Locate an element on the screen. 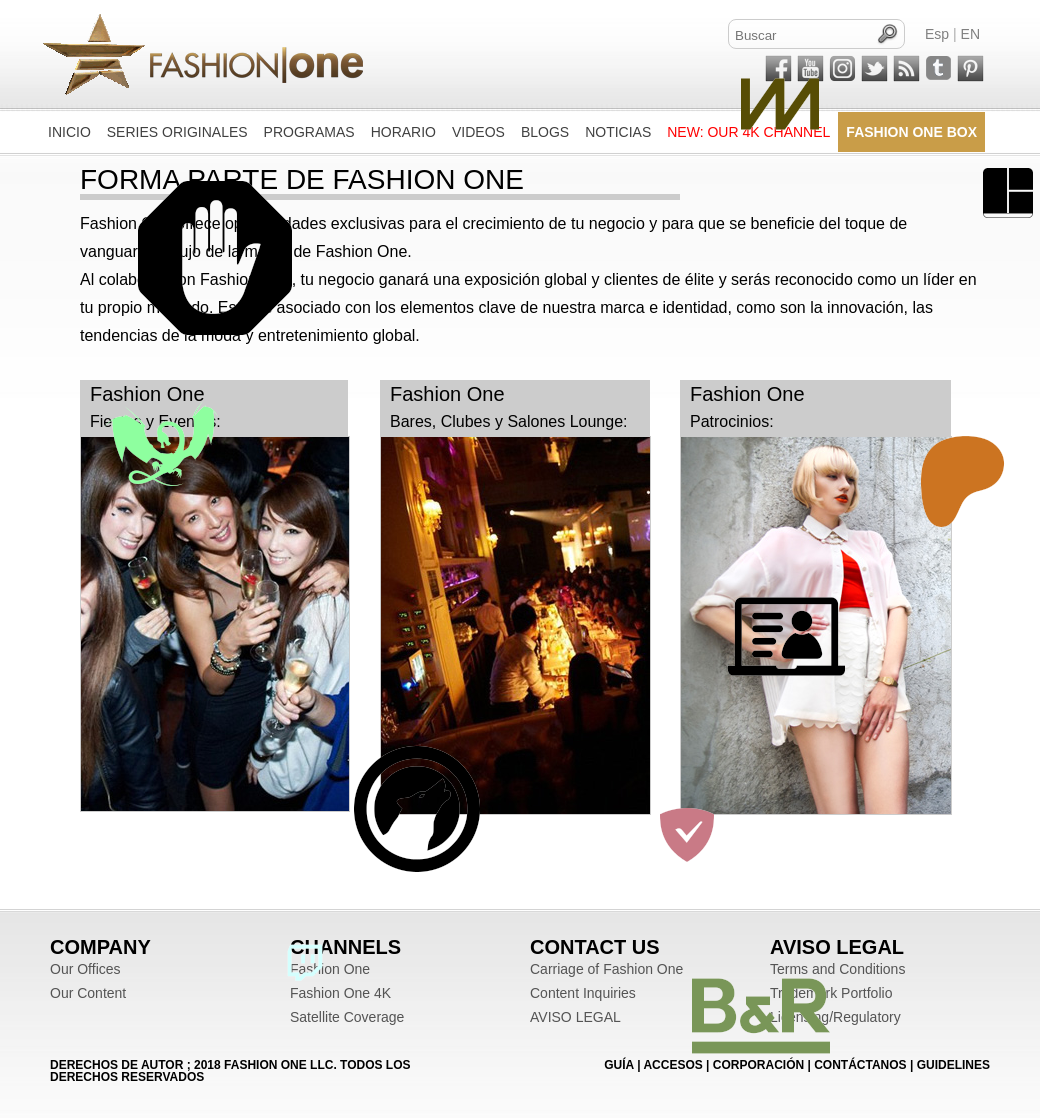 The width and height of the screenshot is (1040, 1118). open AdGuard ad-blocking settings is located at coordinates (687, 835).